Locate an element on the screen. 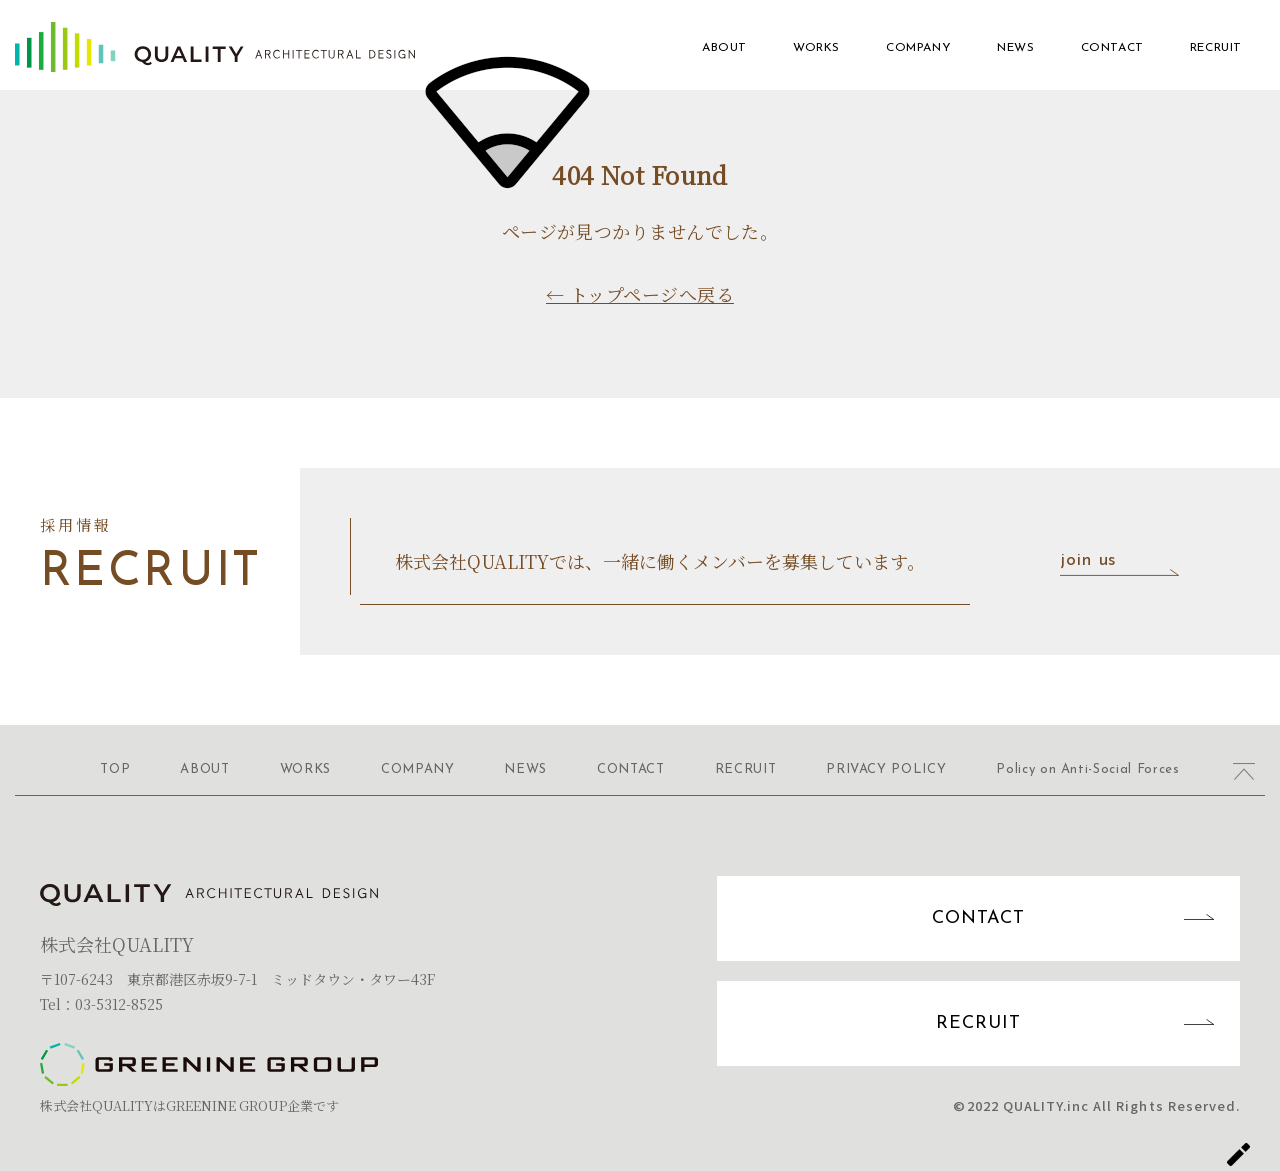 The width and height of the screenshot is (1280, 1171). indicates weak wifi signal strength is located at coordinates (507, 122).